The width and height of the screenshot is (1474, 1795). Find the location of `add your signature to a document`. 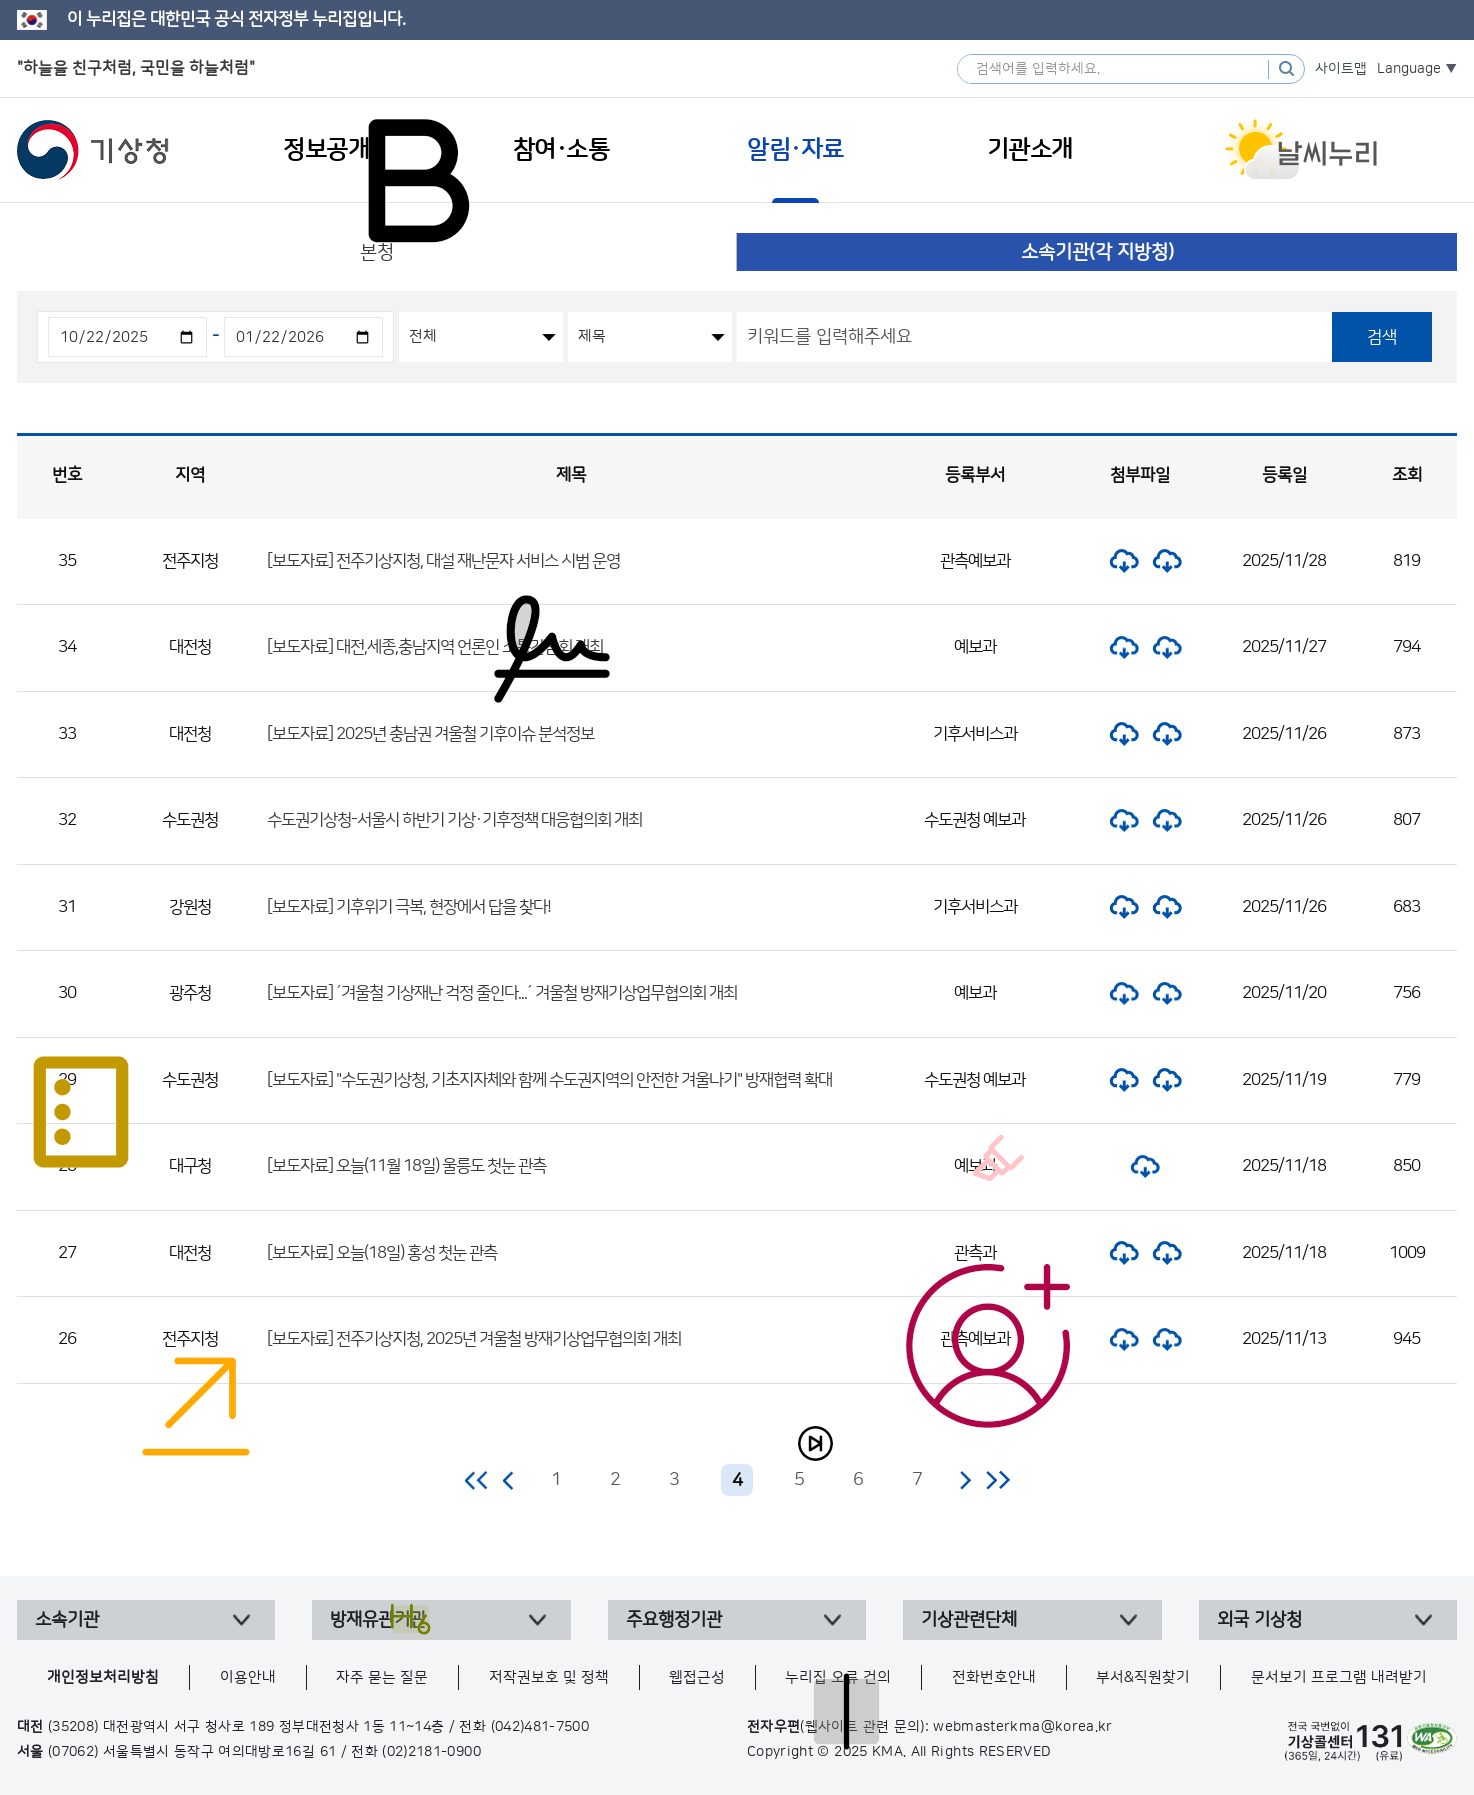

add your signature to a document is located at coordinates (552, 649).